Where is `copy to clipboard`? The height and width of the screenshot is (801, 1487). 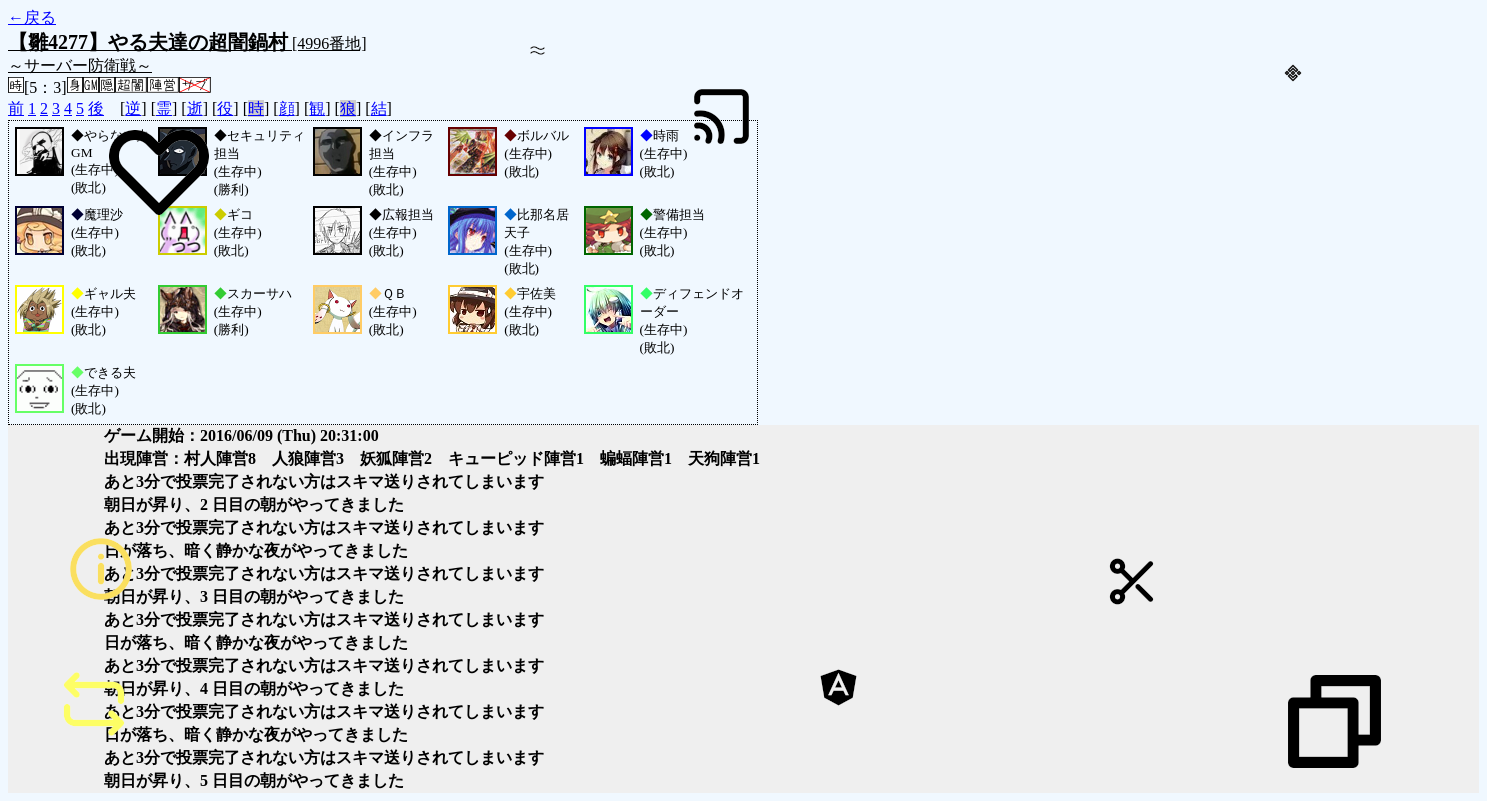 copy to clipboard is located at coordinates (1334, 721).